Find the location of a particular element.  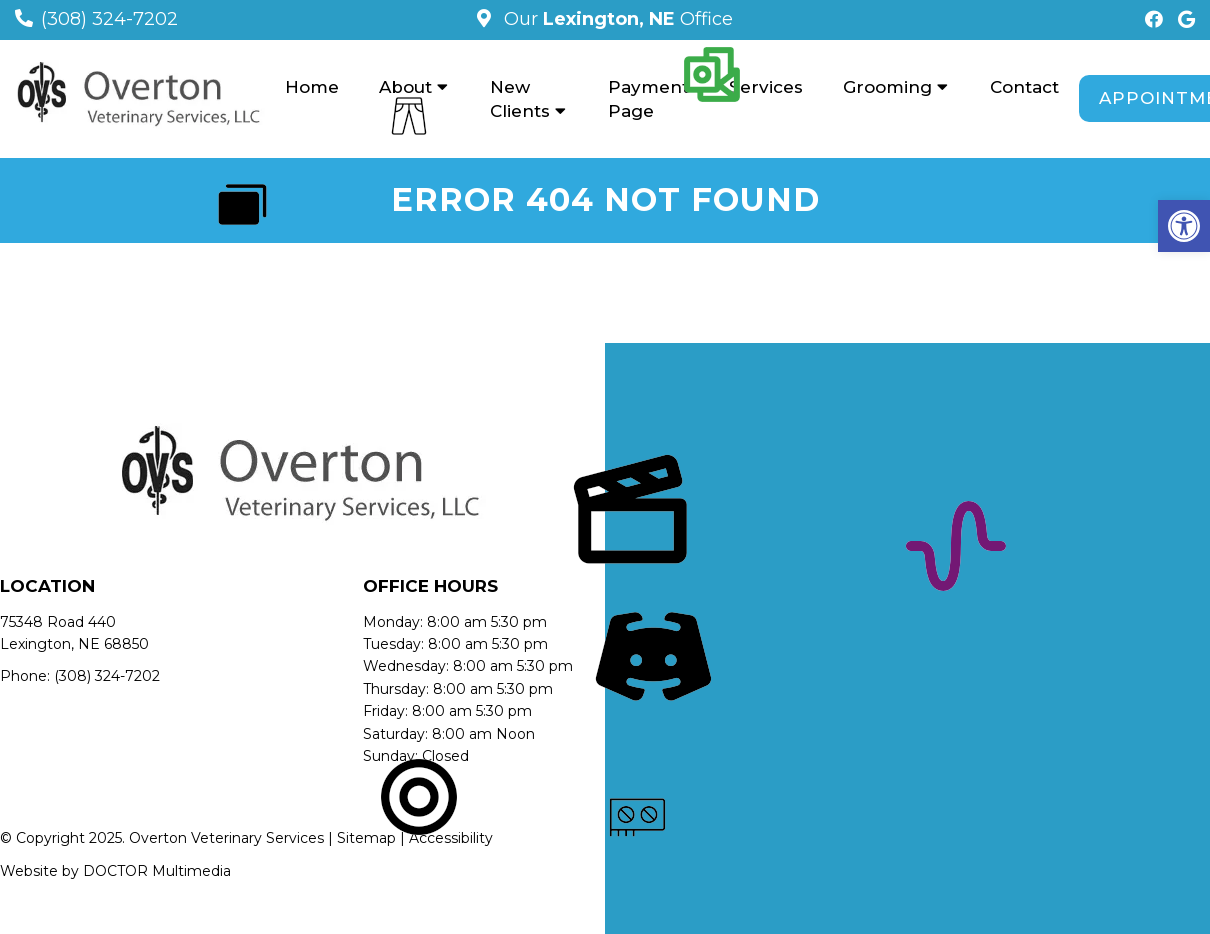

browse pants or bottoms category is located at coordinates (409, 116).